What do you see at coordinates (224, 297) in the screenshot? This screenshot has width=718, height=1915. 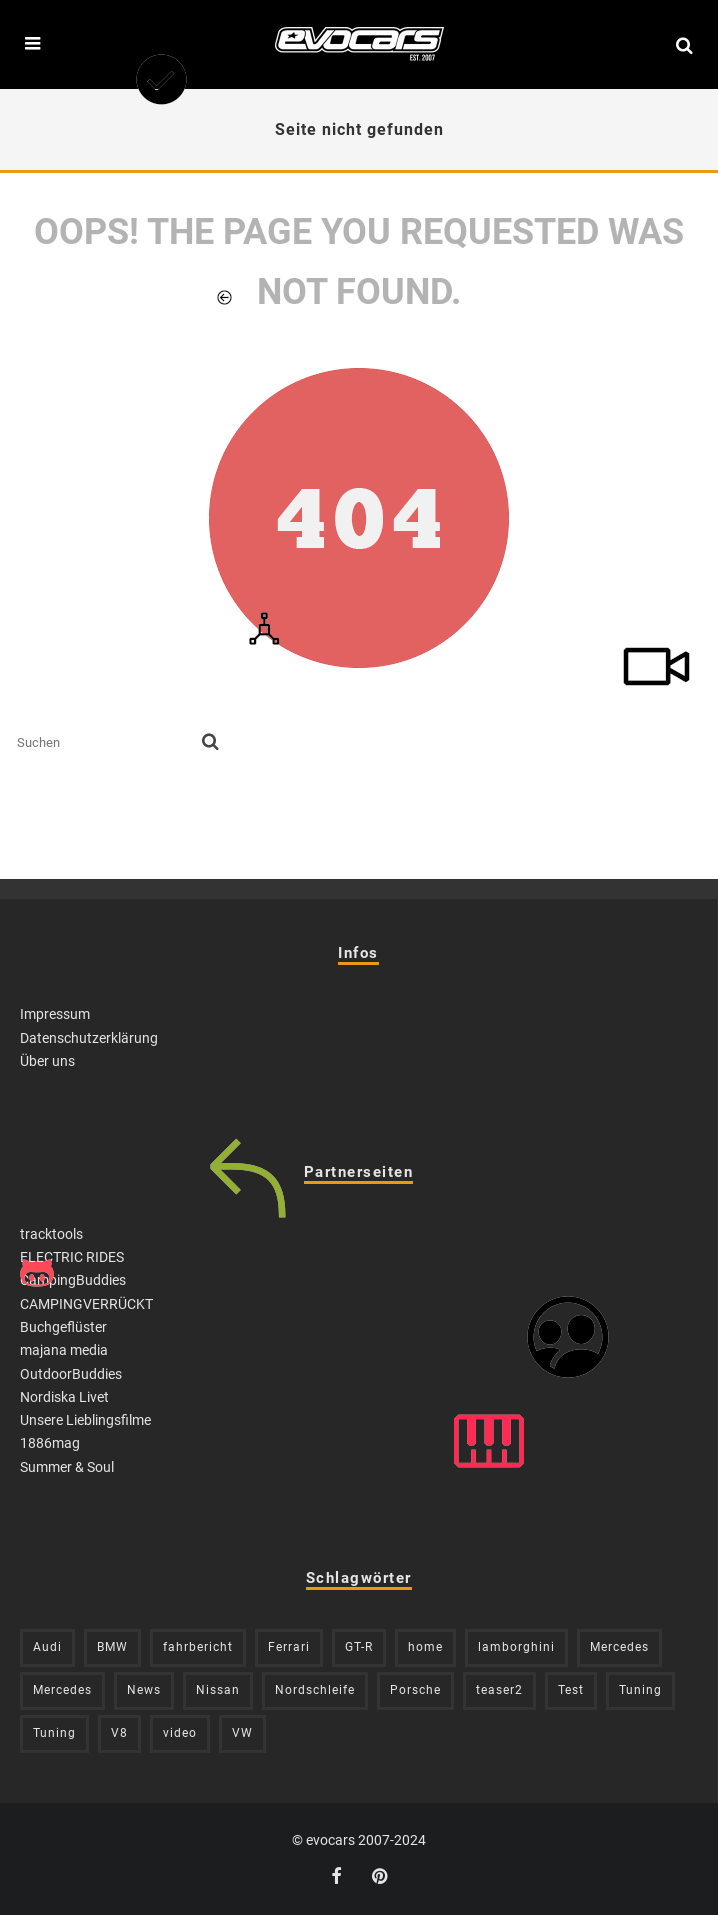 I see `go back to the previous page` at bounding box center [224, 297].